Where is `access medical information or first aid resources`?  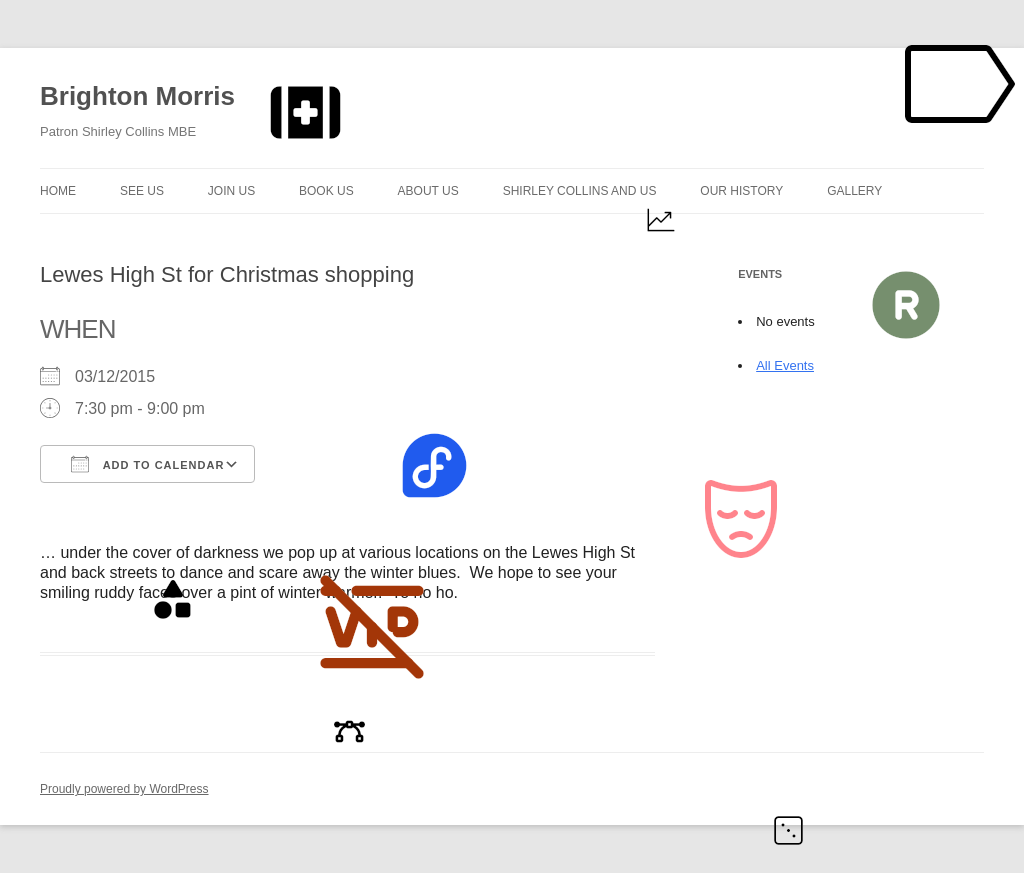
access medical information or first aid resources is located at coordinates (305, 112).